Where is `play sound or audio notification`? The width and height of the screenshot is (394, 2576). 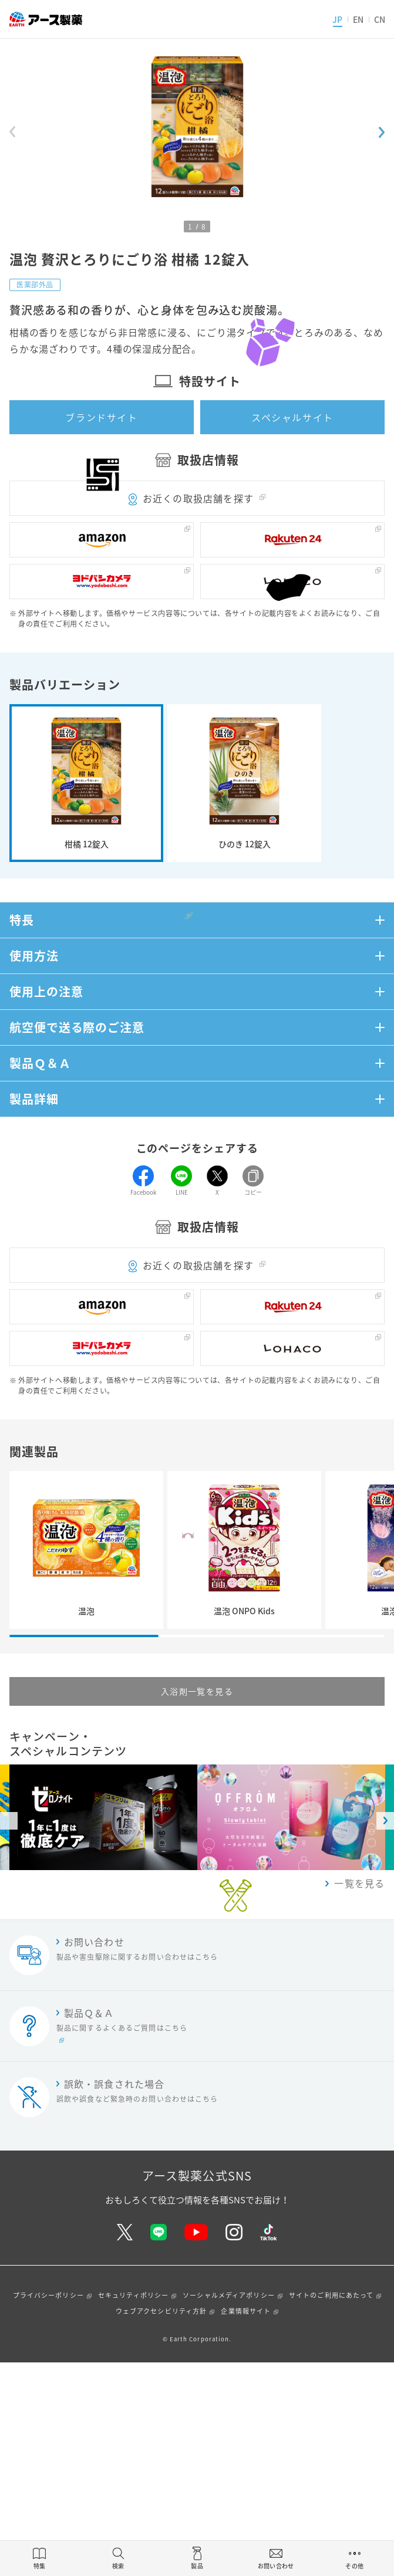 play sound or audio notification is located at coordinates (188, 914).